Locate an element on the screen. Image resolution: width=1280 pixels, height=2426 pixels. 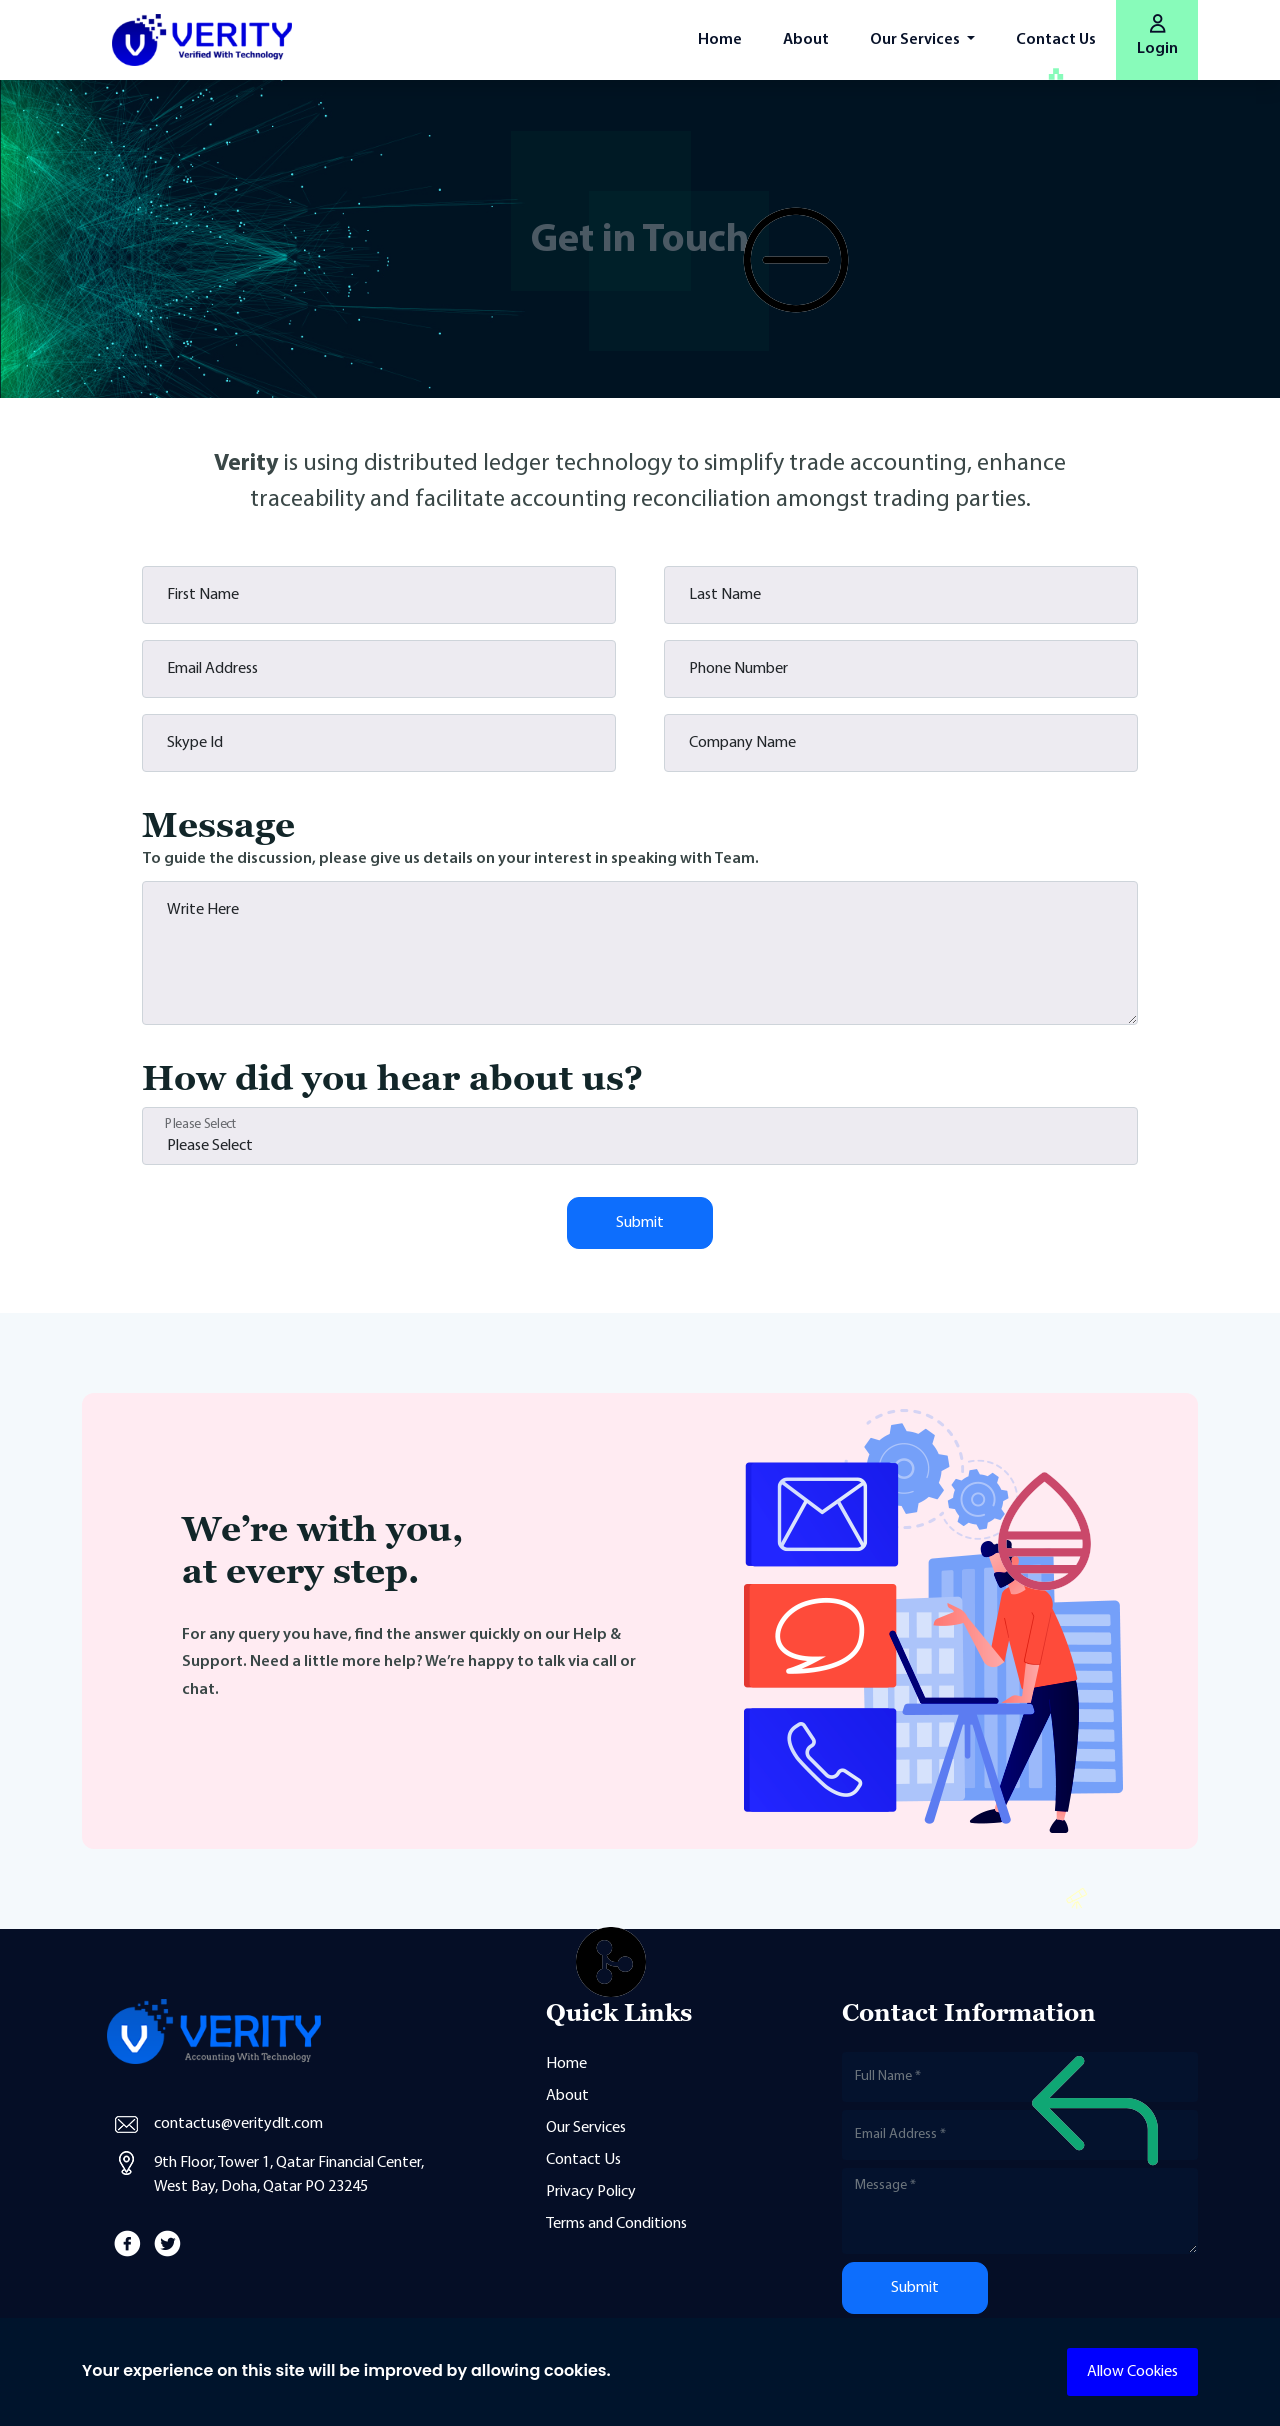
indicates a merged pull request in your activity feed is located at coordinates (611, 1962).